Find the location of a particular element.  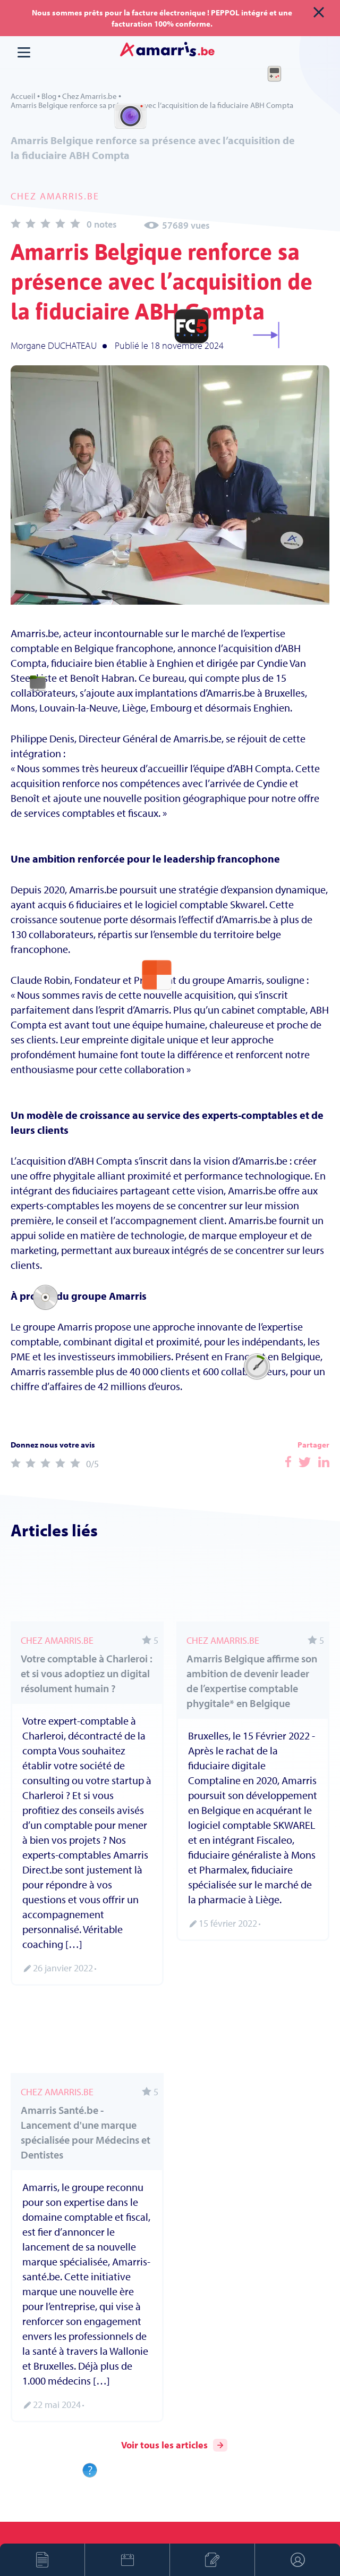

launch far cry 5 game is located at coordinates (191, 326).